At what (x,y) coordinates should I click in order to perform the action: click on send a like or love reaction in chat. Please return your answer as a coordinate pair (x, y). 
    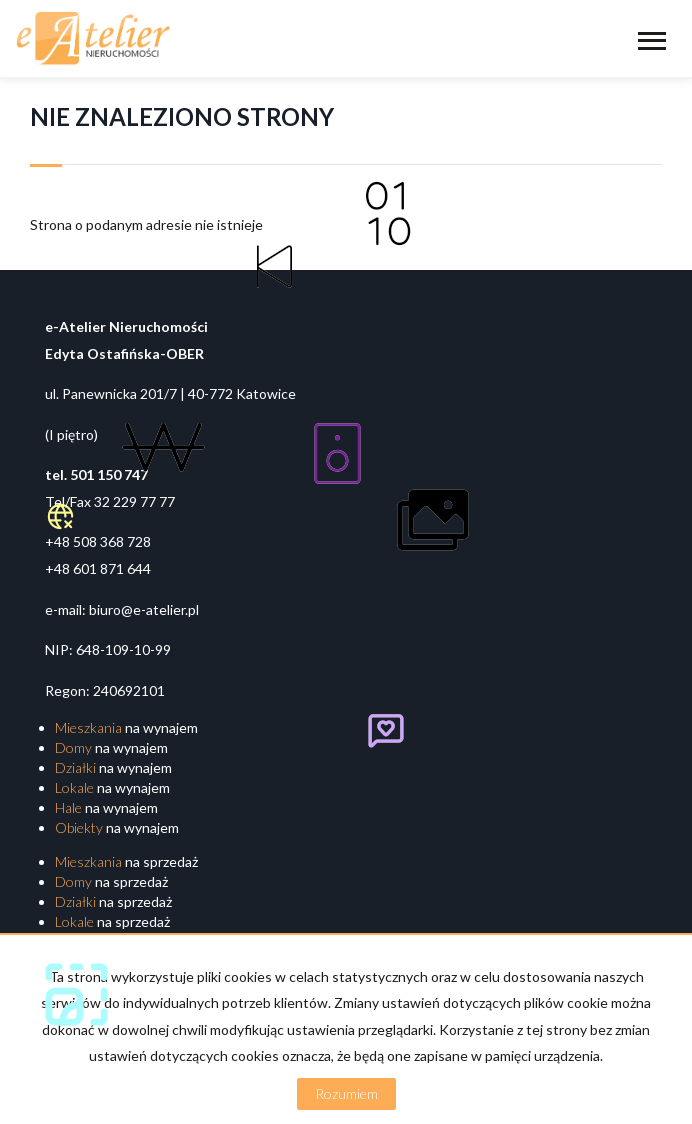
    Looking at the image, I should click on (386, 730).